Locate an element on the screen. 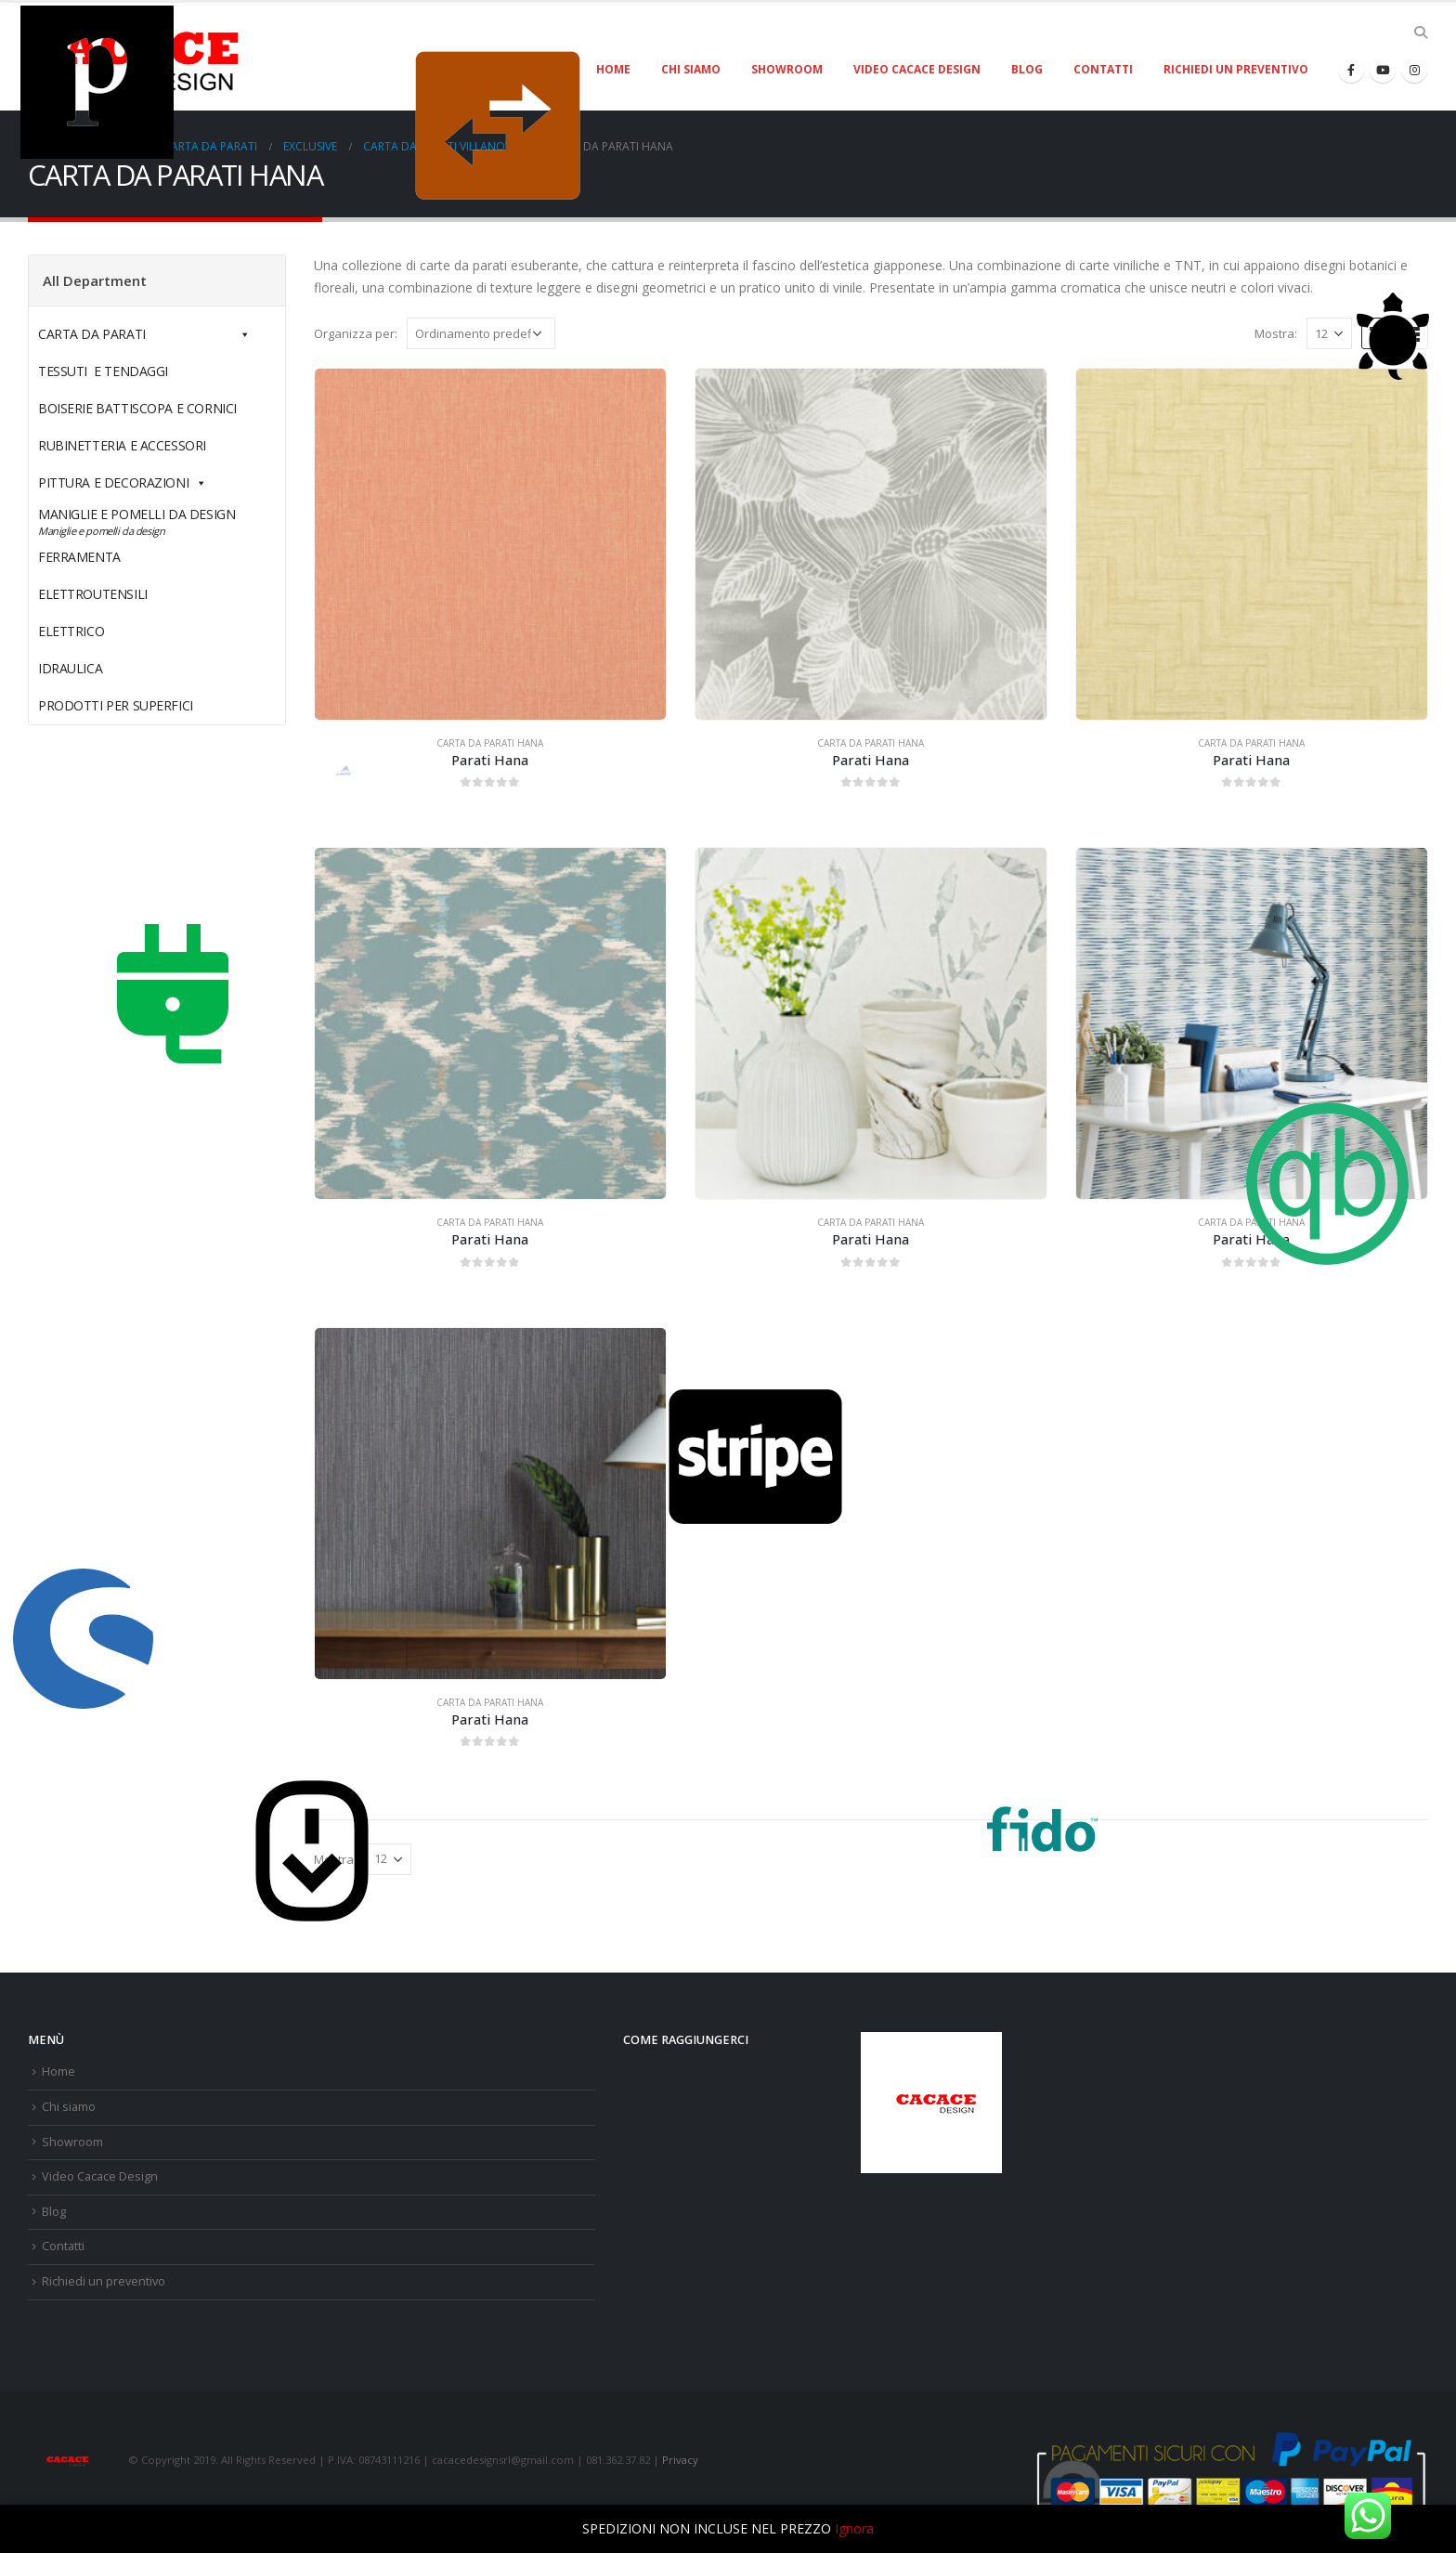 The width and height of the screenshot is (1456, 2553). open qbittorrent torrent client is located at coordinates (1327, 1183).